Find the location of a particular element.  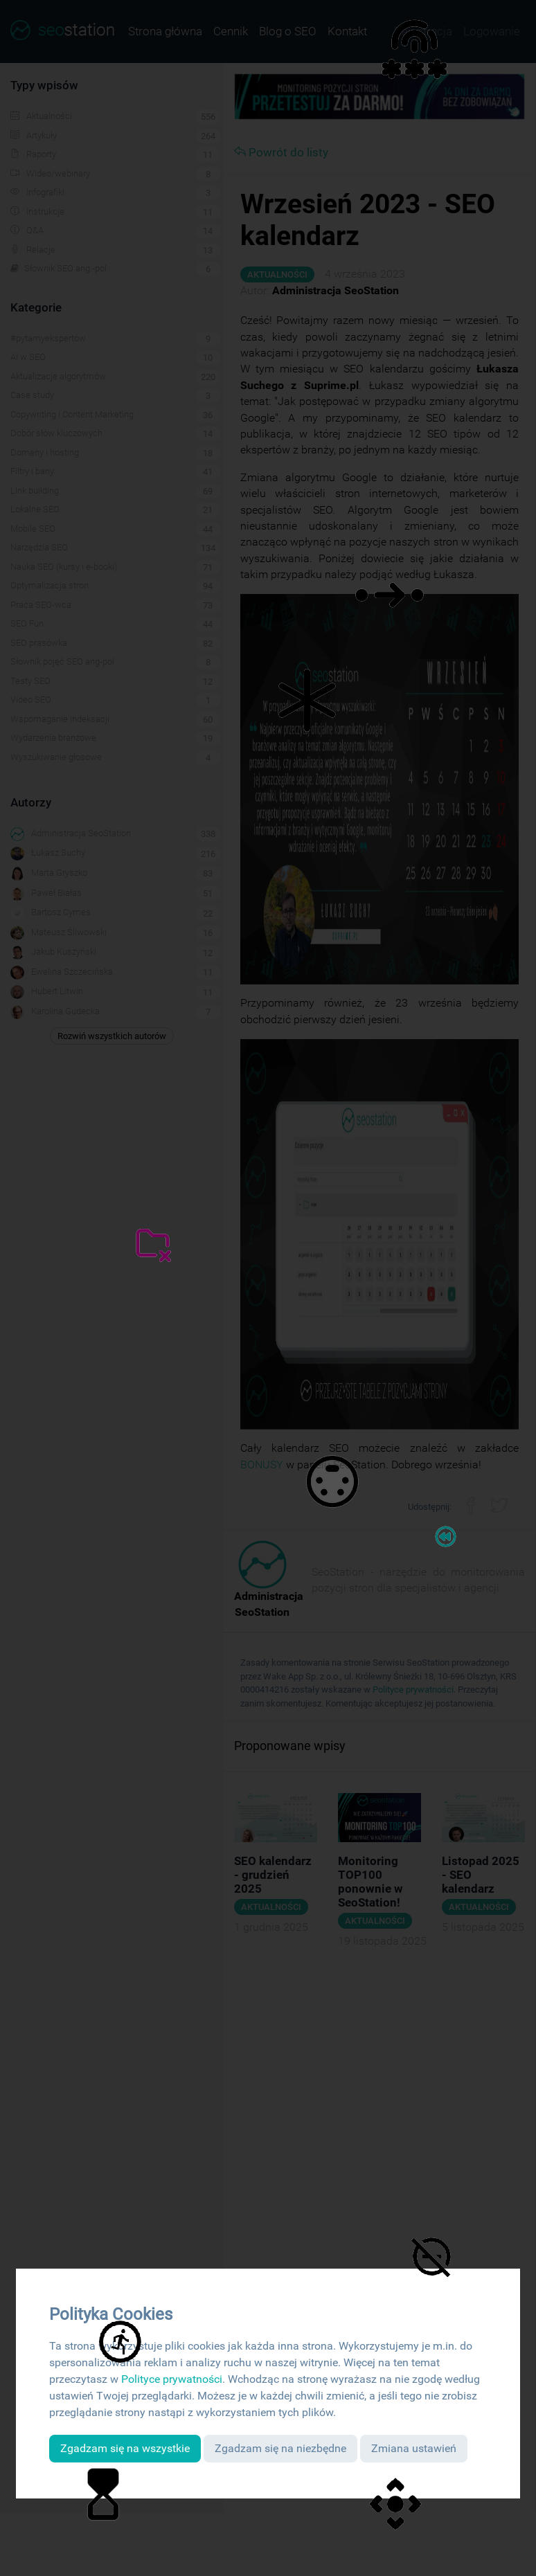

enable fingerprint authentication is located at coordinates (414, 46).